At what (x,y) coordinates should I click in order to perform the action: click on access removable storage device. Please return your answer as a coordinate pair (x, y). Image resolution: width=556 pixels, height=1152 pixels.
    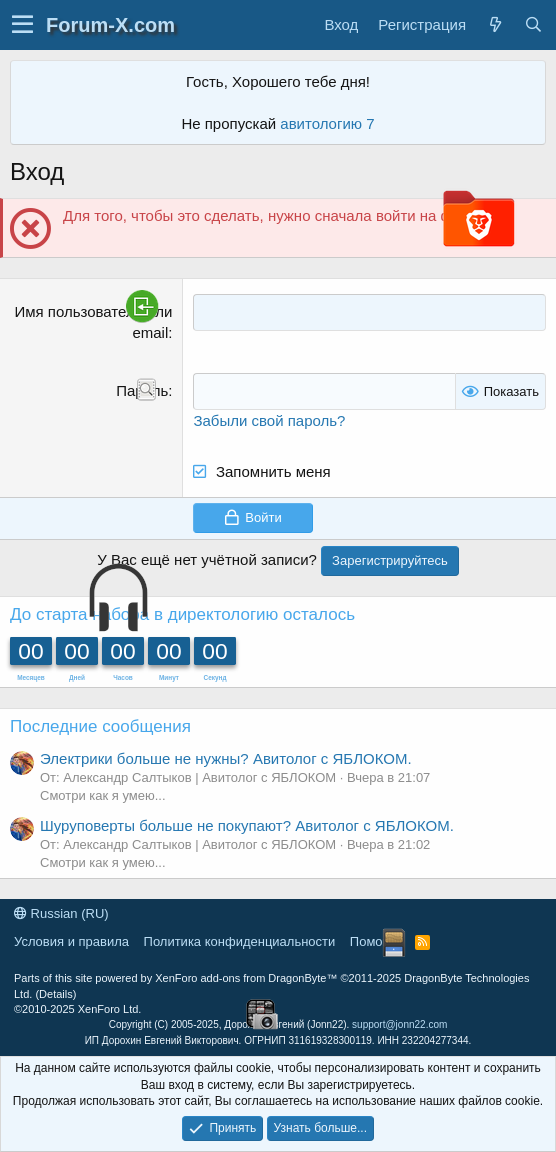
    Looking at the image, I should click on (394, 943).